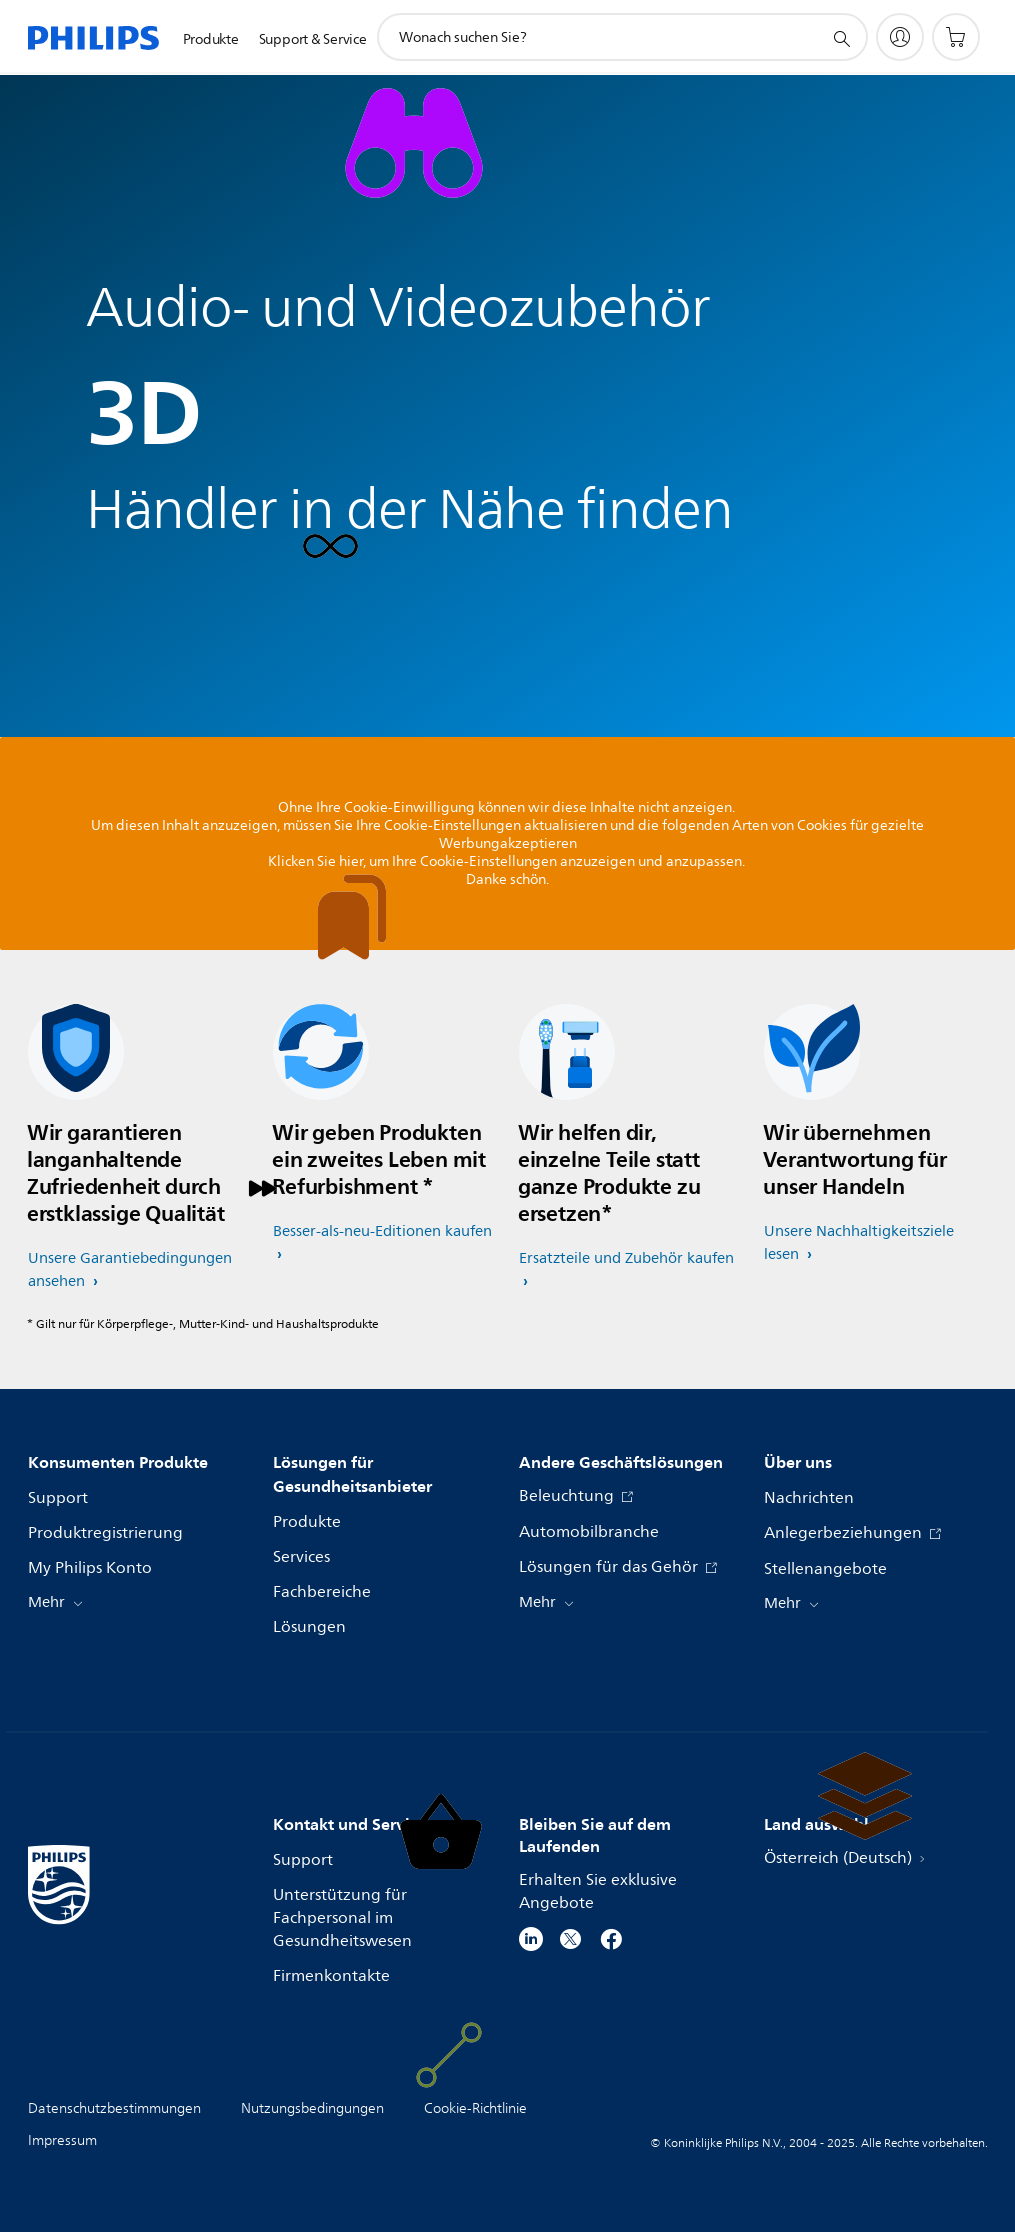 The height and width of the screenshot is (2232, 1015). I want to click on indicates unlimited or infinite quantity, so click(330, 545).